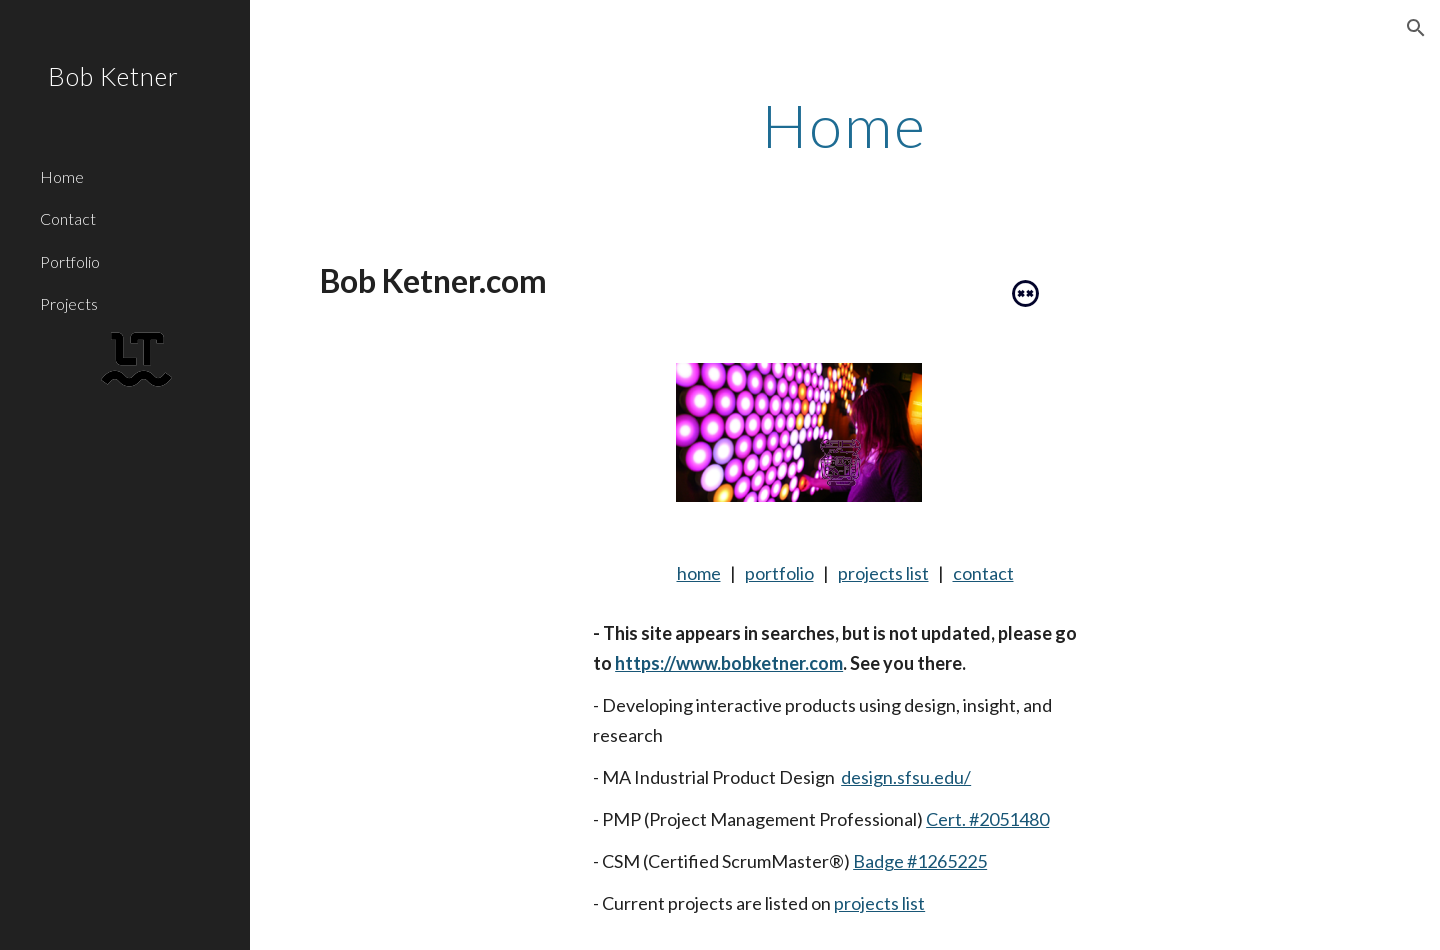 The image size is (1440, 950). Describe the element at coordinates (840, 462) in the screenshot. I see `rich python library logo` at that location.